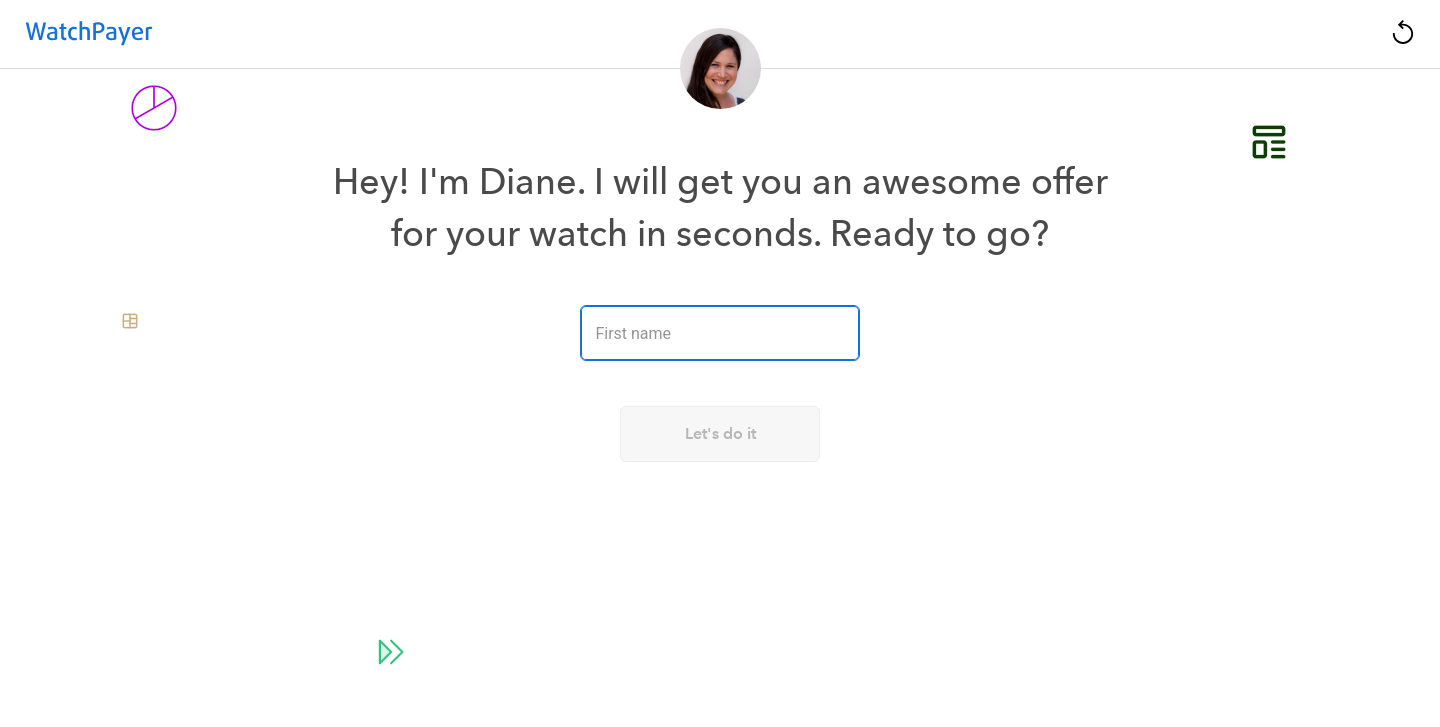  What do you see at coordinates (154, 108) in the screenshot?
I see `view analytics or statistics breakdown` at bounding box center [154, 108].